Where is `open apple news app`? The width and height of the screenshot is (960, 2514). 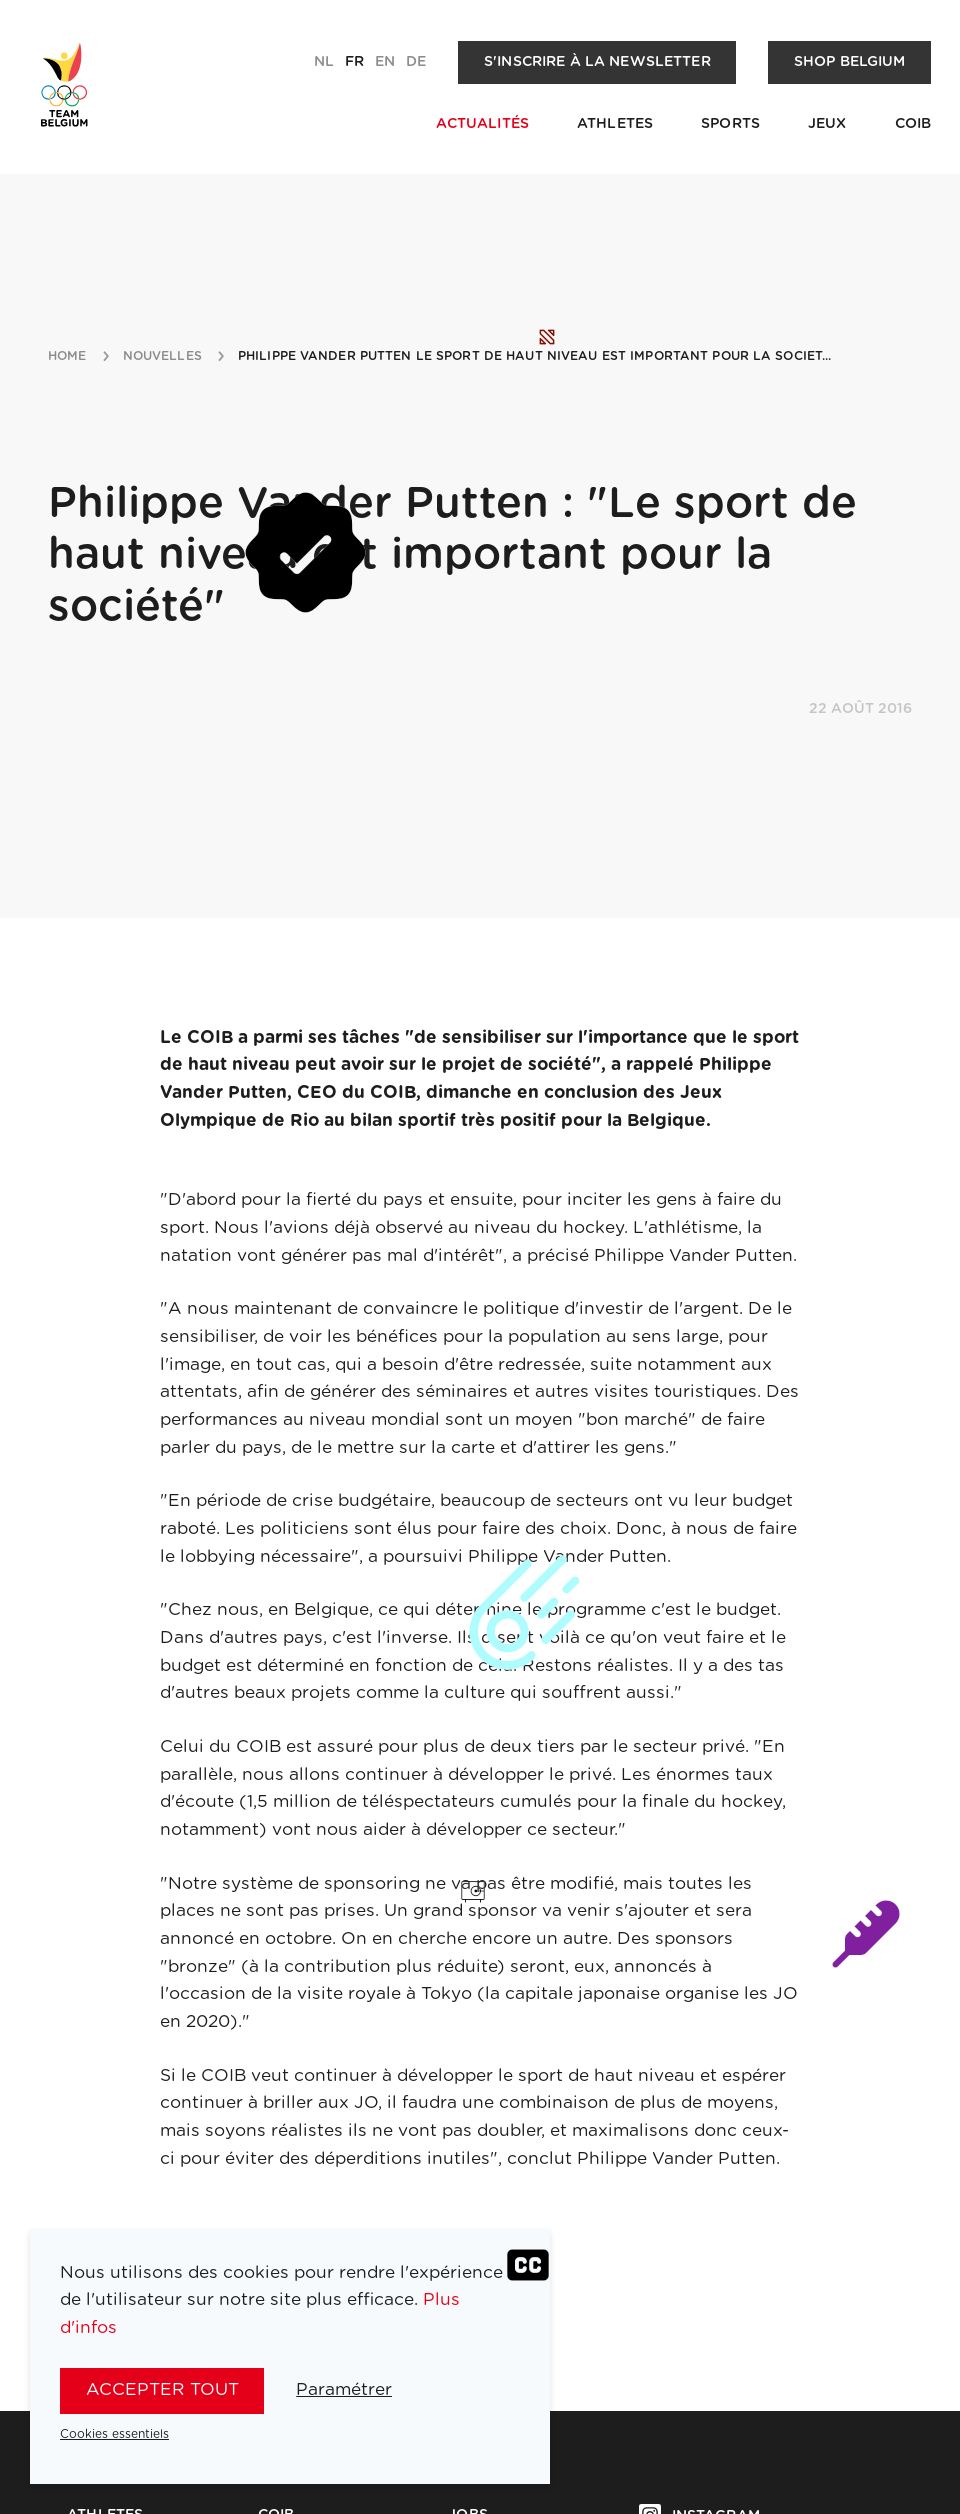 open apple news app is located at coordinates (547, 337).